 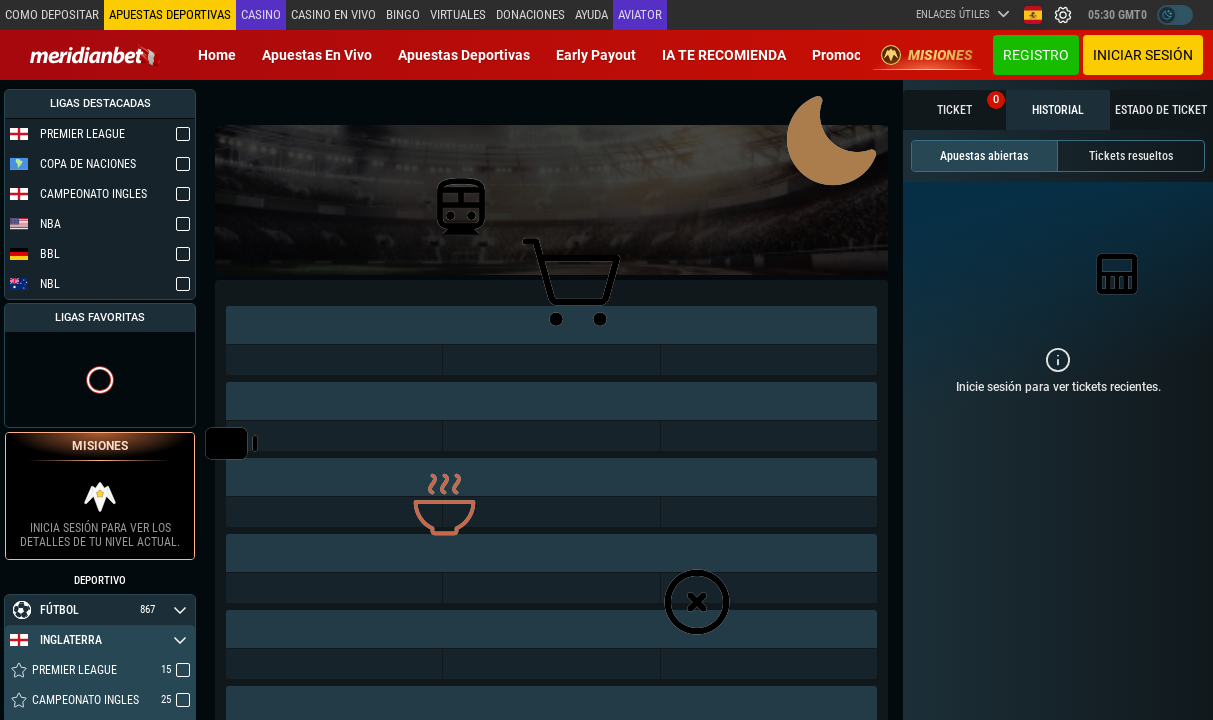 What do you see at coordinates (1117, 274) in the screenshot?
I see `toggle bottom panel visibility` at bounding box center [1117, 274].